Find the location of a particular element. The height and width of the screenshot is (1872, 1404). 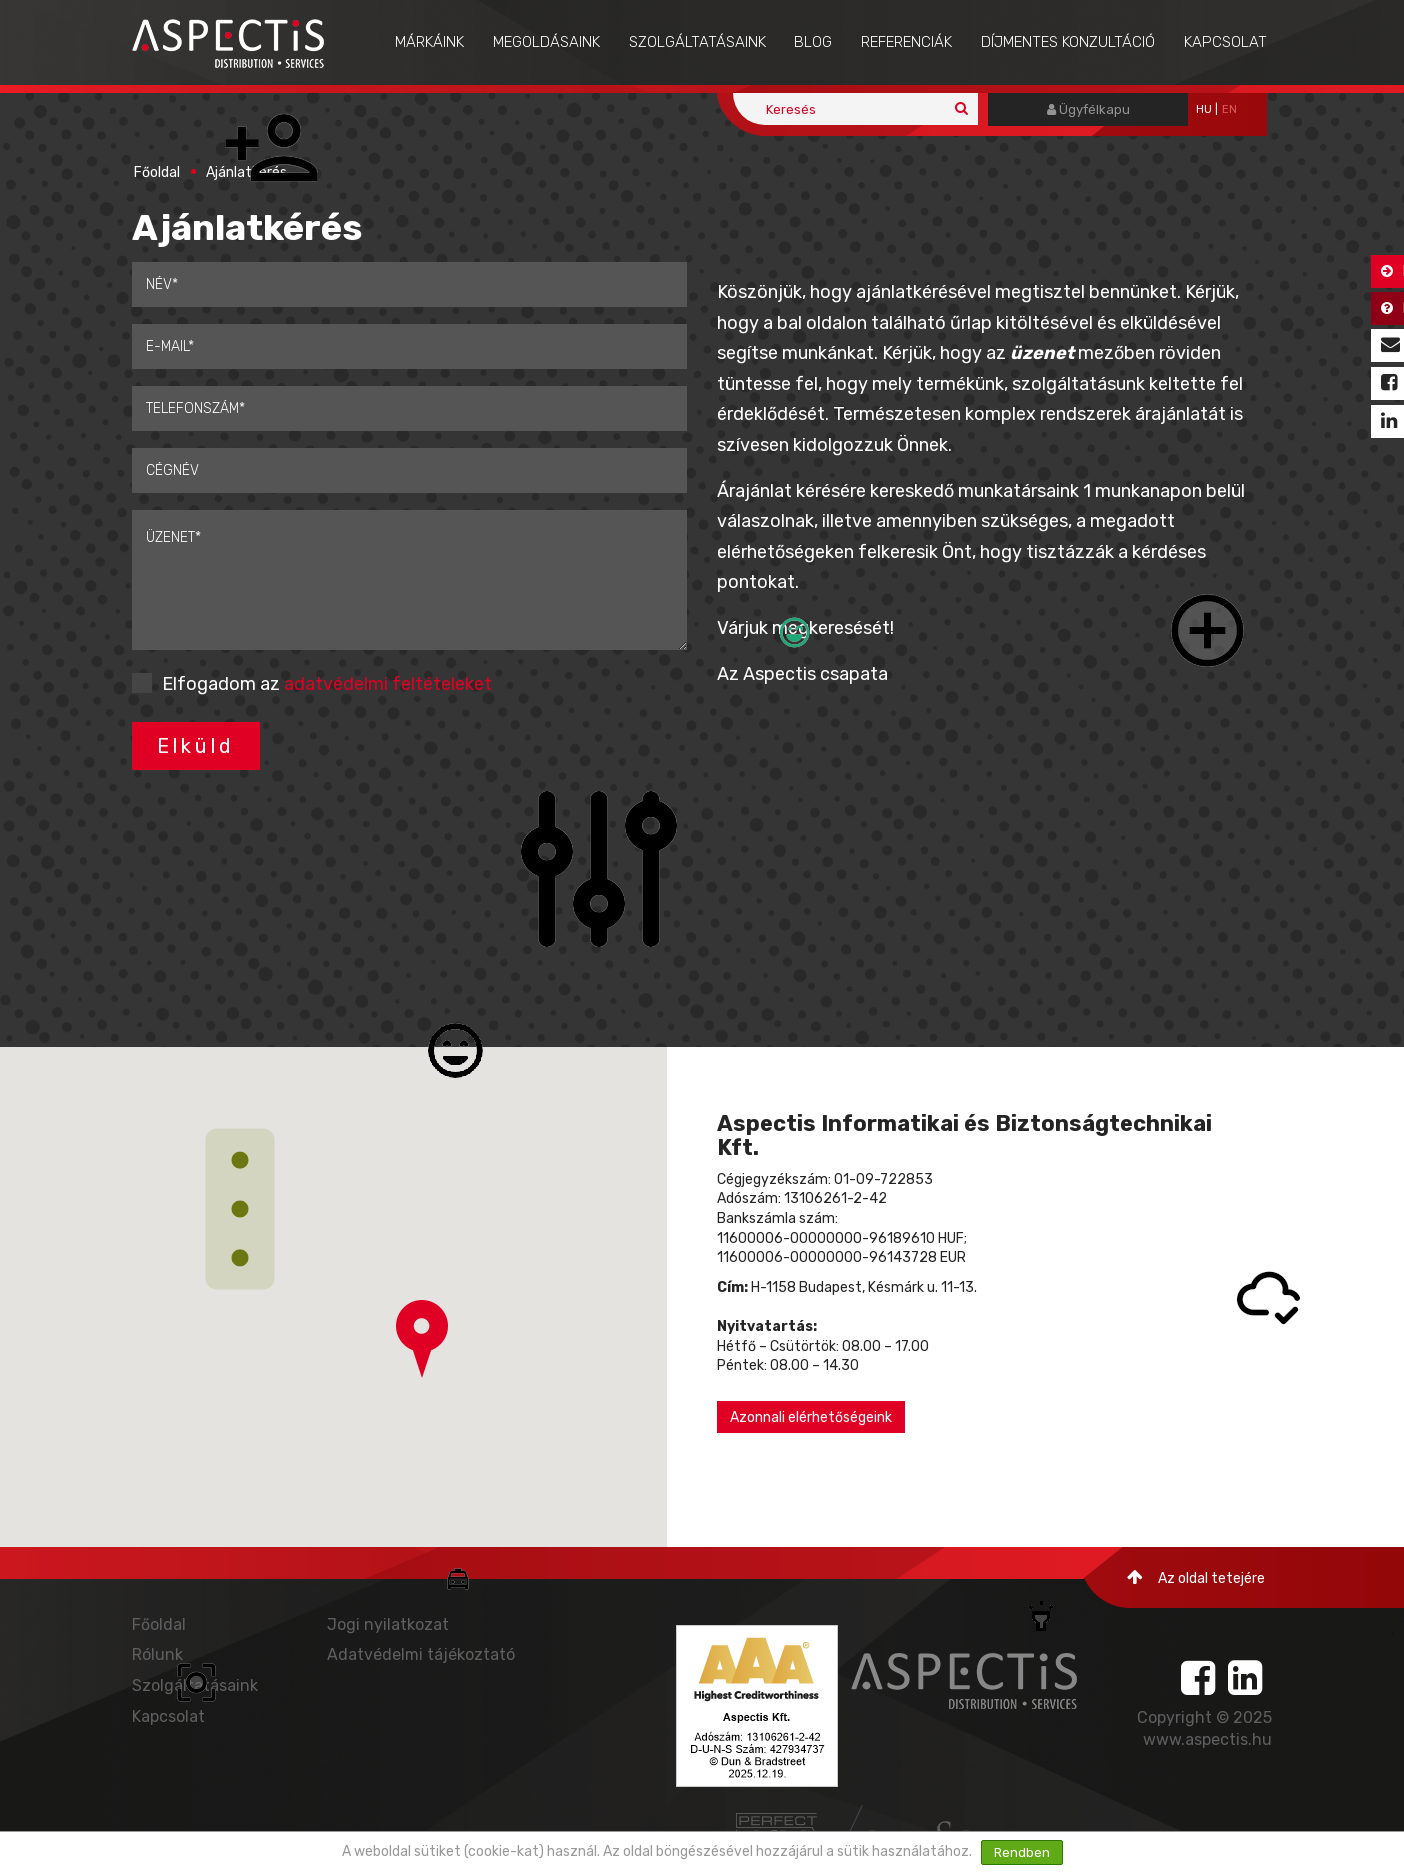

file successfully uploaded to cloud storage is located at coordinates (1269, 1295).